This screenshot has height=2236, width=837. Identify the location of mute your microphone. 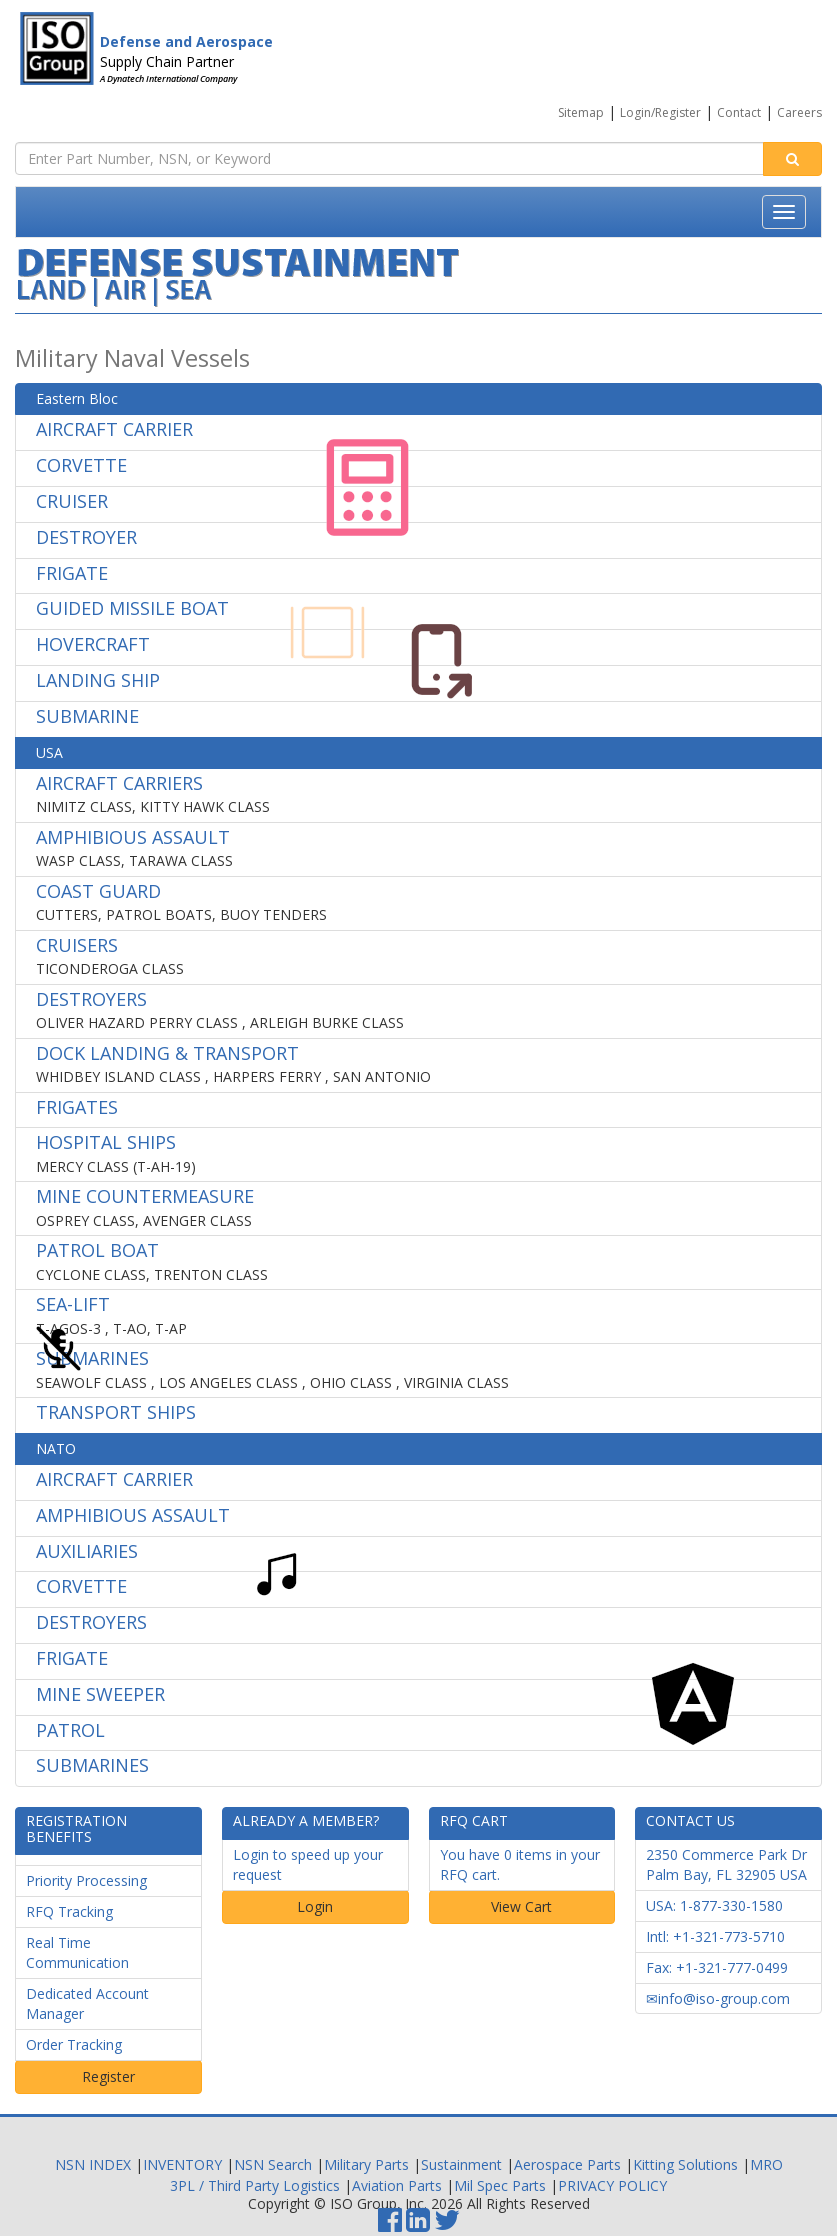
(58, 1348).